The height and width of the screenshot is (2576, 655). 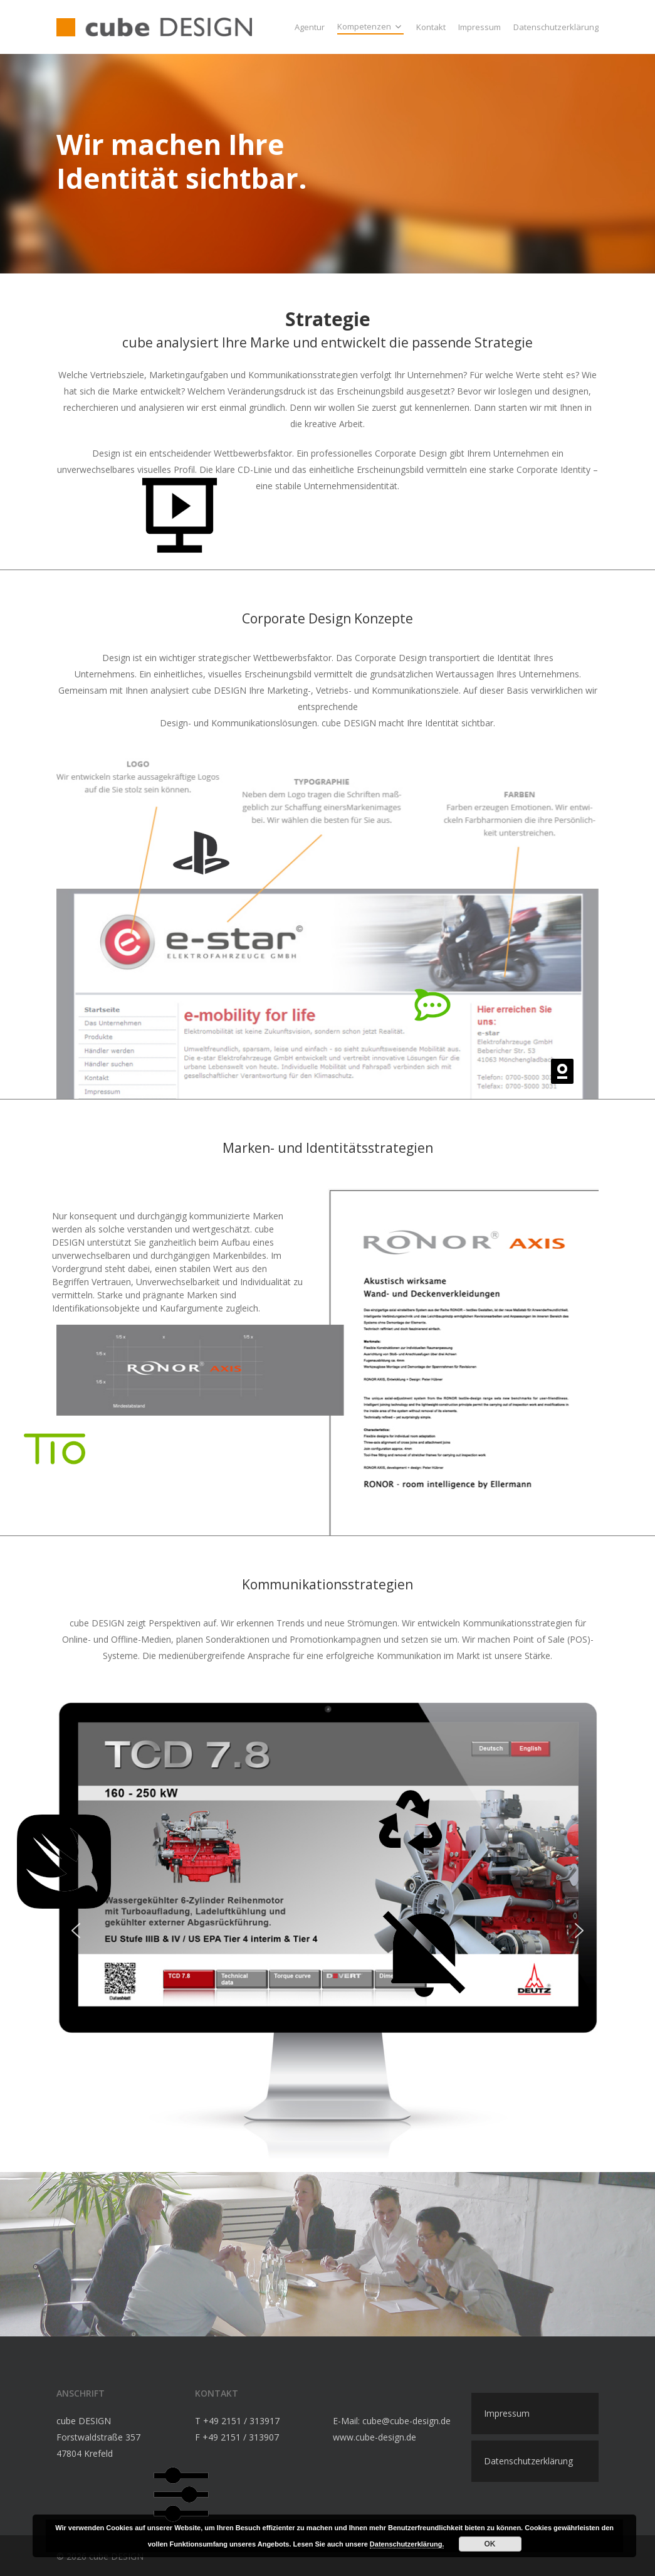 I want to click on mute notifications, so click(x=424, y=1952).